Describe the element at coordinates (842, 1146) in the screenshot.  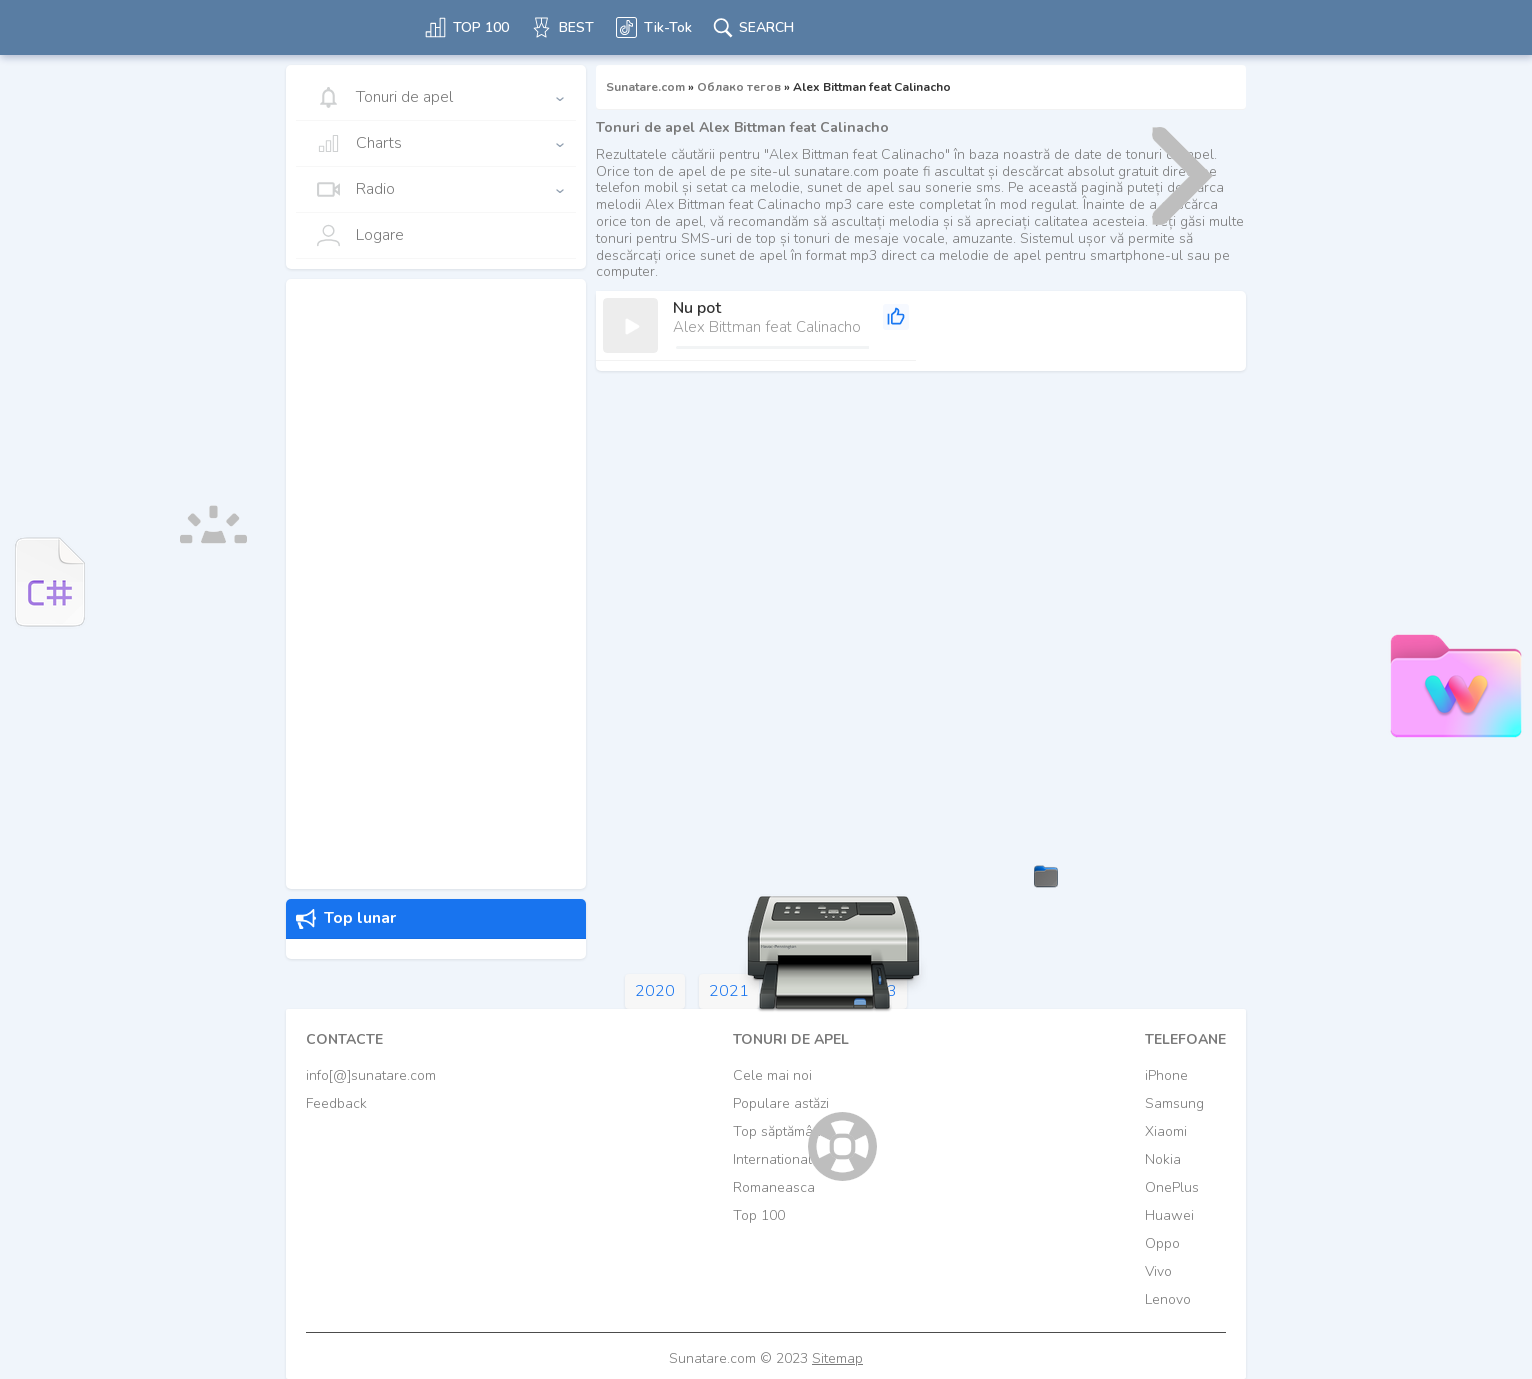
I see `open help documentation` at that location.